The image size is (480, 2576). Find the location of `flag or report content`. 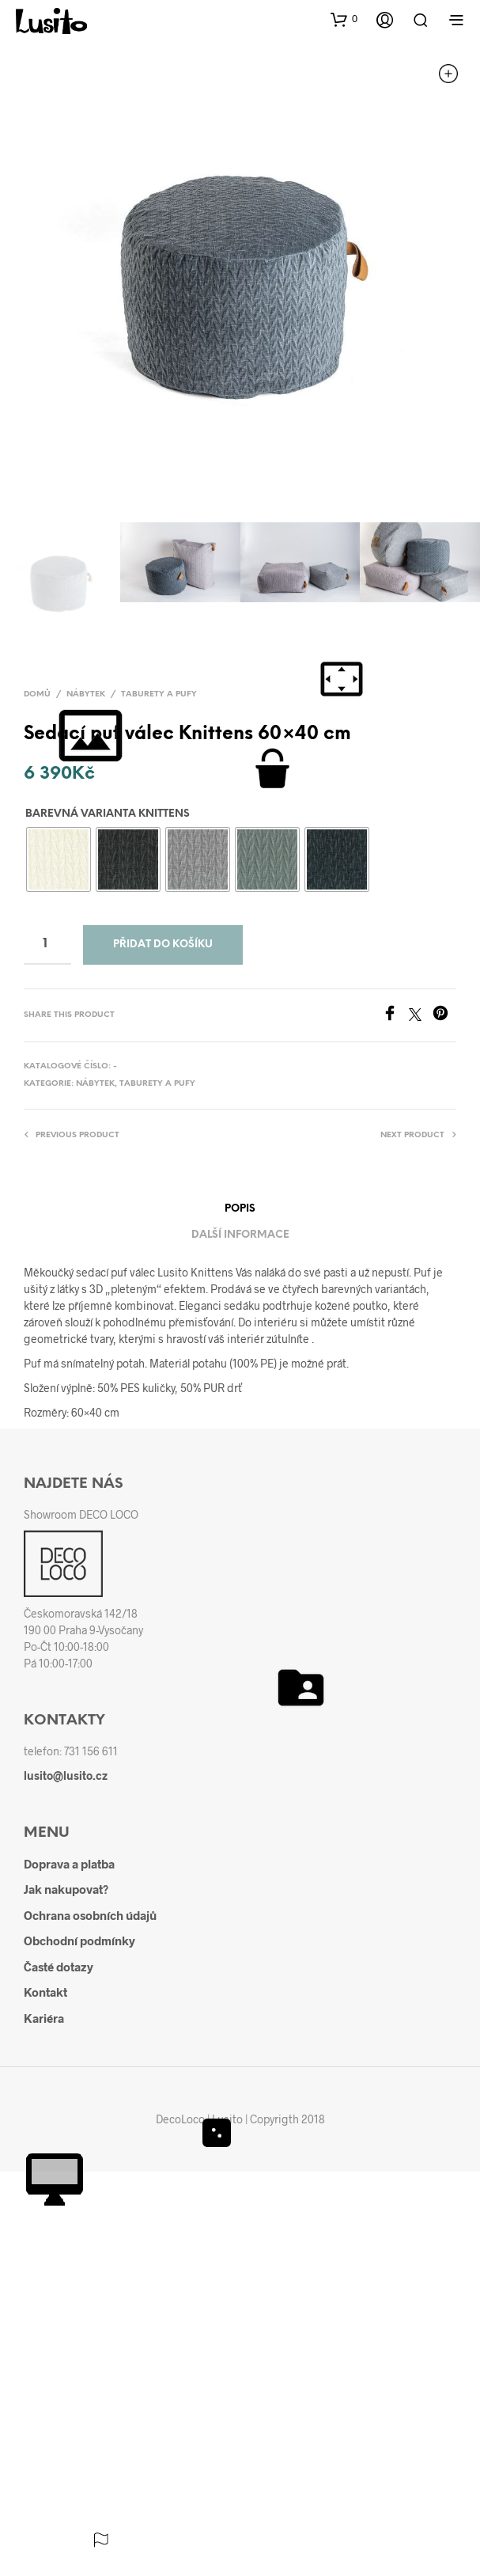

flag or report content is located at coordinates (100, 2540).